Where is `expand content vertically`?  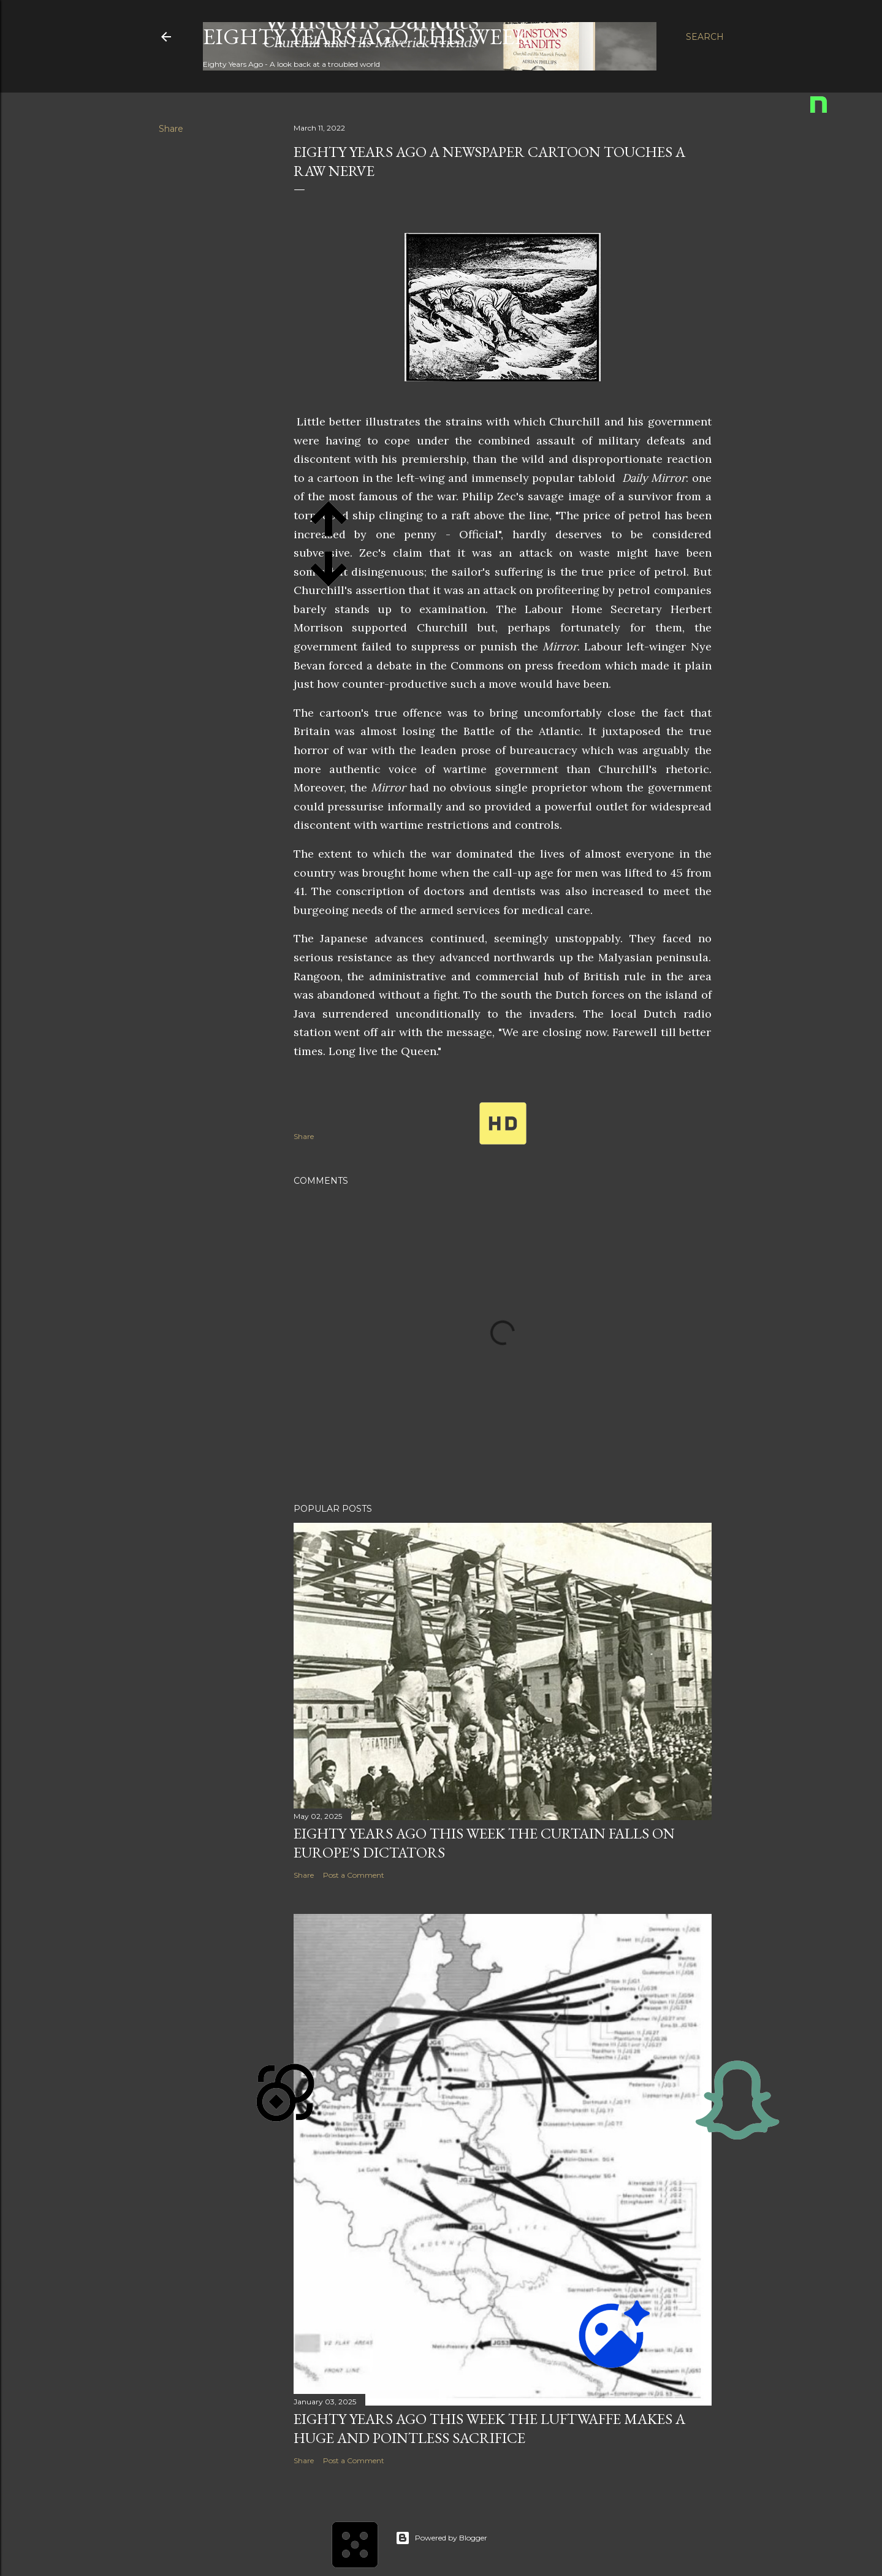 expand content vertically is located at coordinates (329, 544).